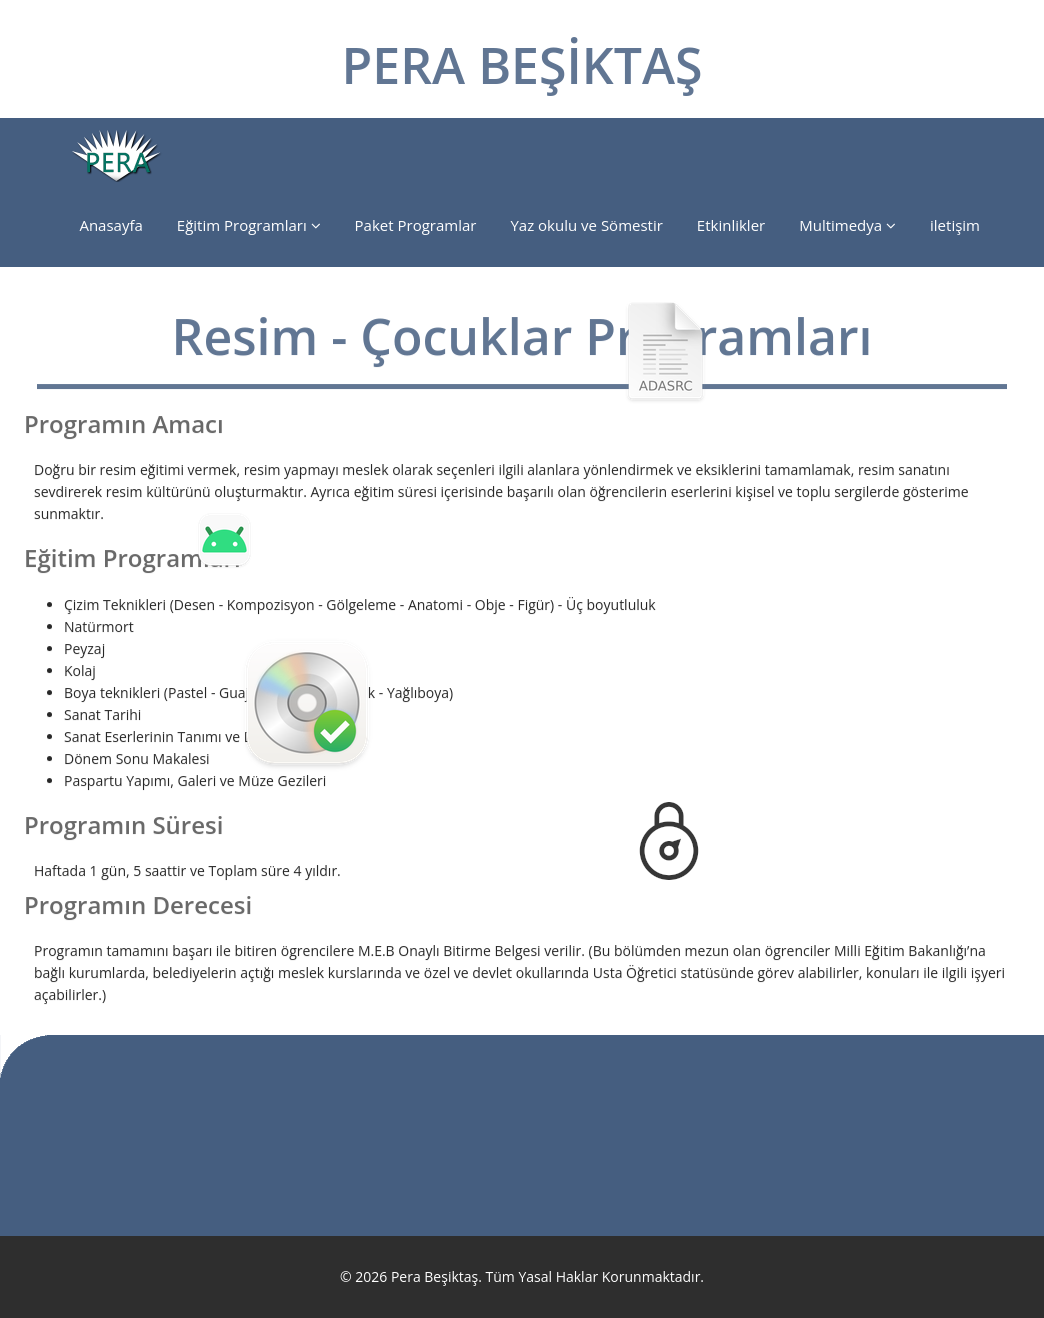 The image size is (1044, 1318). What do you see at coordinates (665, 352) in the screenshot?
I see `ada source code file` at bounding box center [665, 352].